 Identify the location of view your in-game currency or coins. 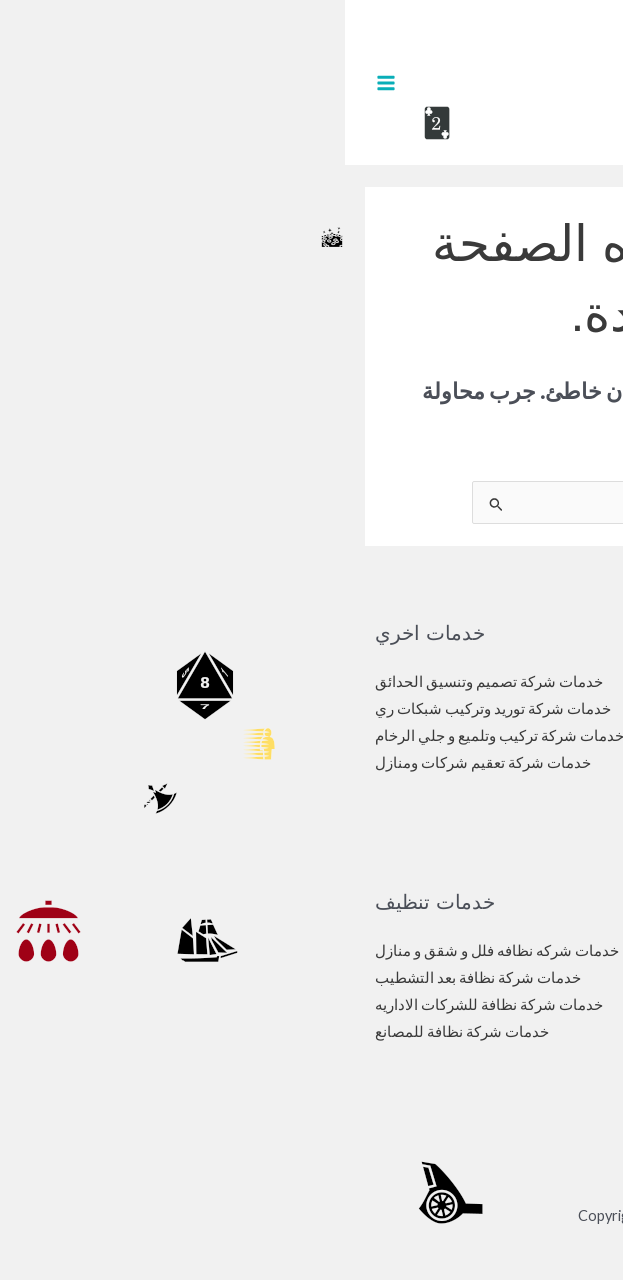
(332, 237).